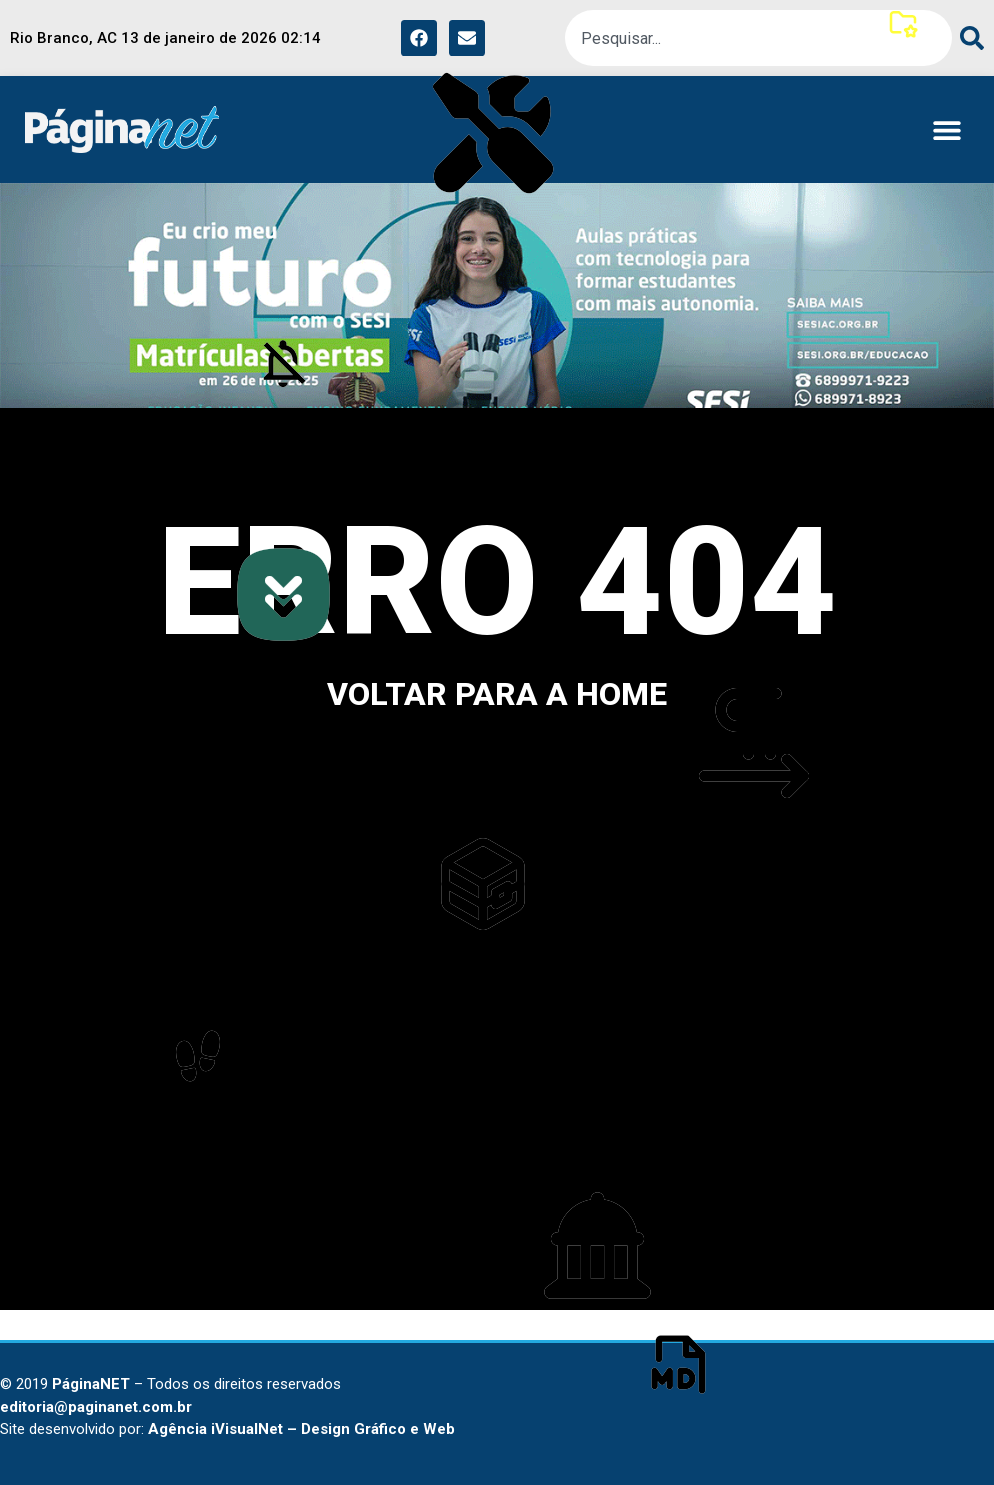  What do you see at coordinates (903, 23) in the screenshot?
I see `access your favorite or starred folder` at bounding box center [903, 23].